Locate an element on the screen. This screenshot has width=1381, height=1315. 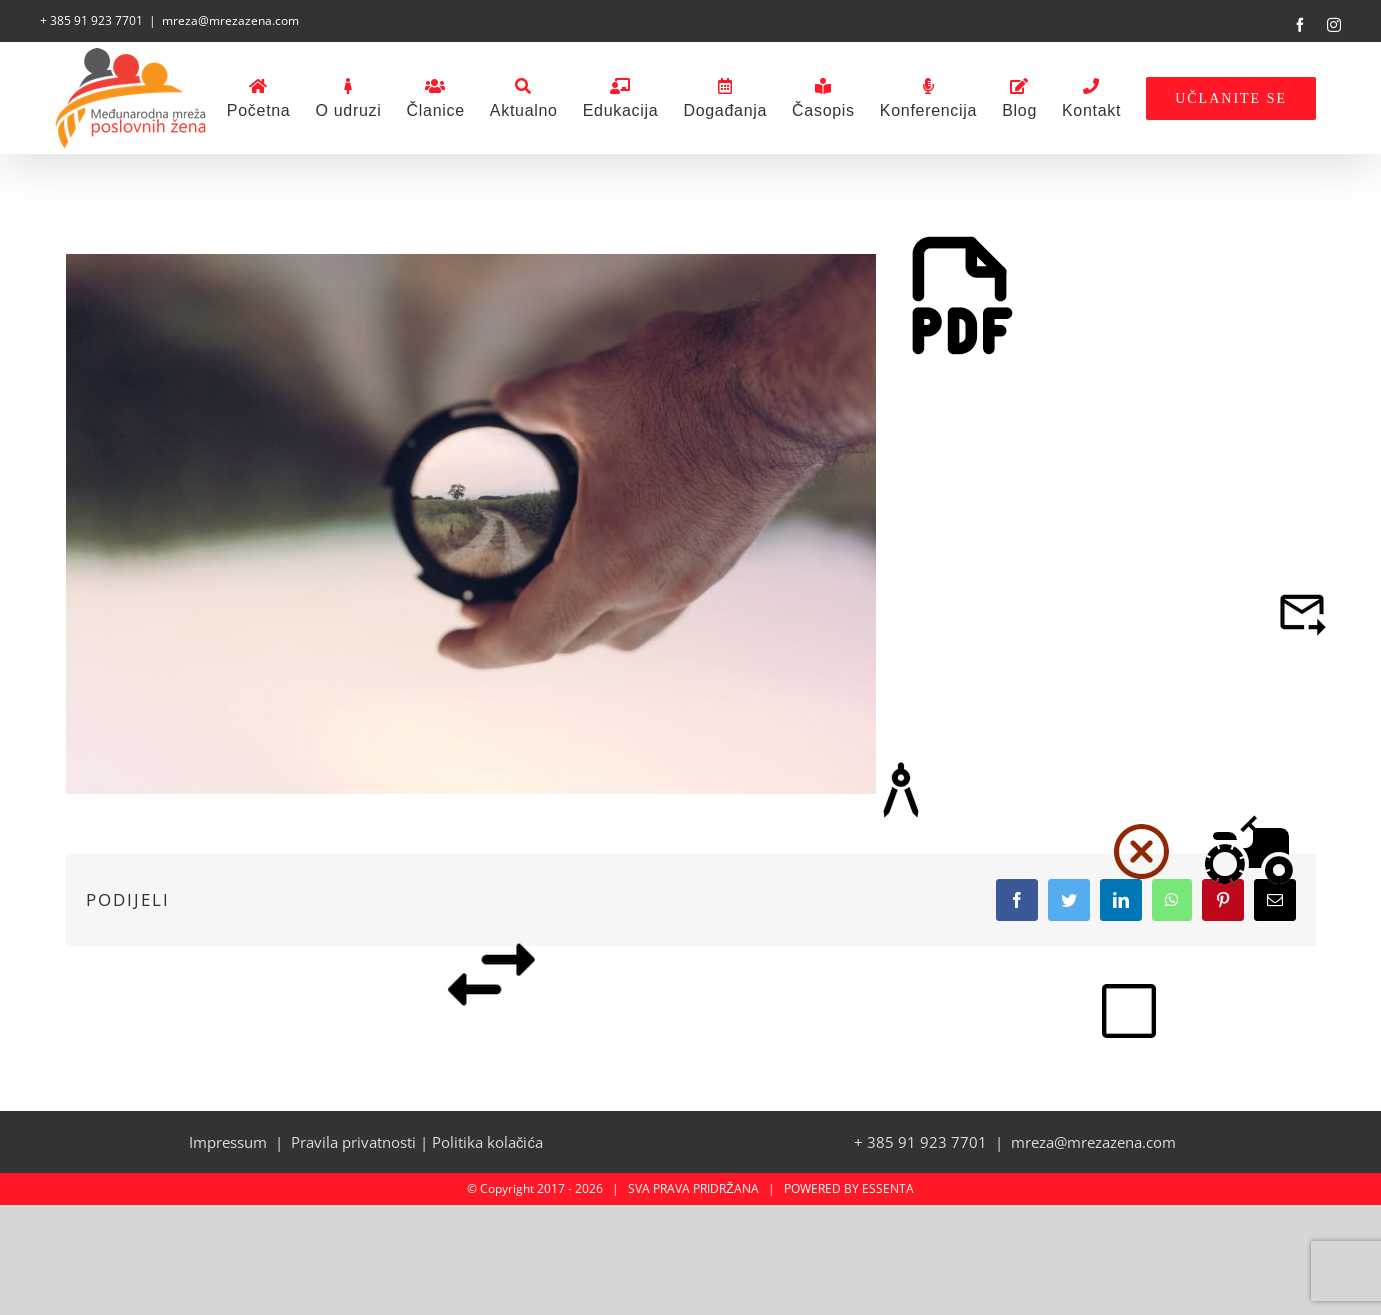
access agricultural or farming features is located at coordinates (1249, 852).